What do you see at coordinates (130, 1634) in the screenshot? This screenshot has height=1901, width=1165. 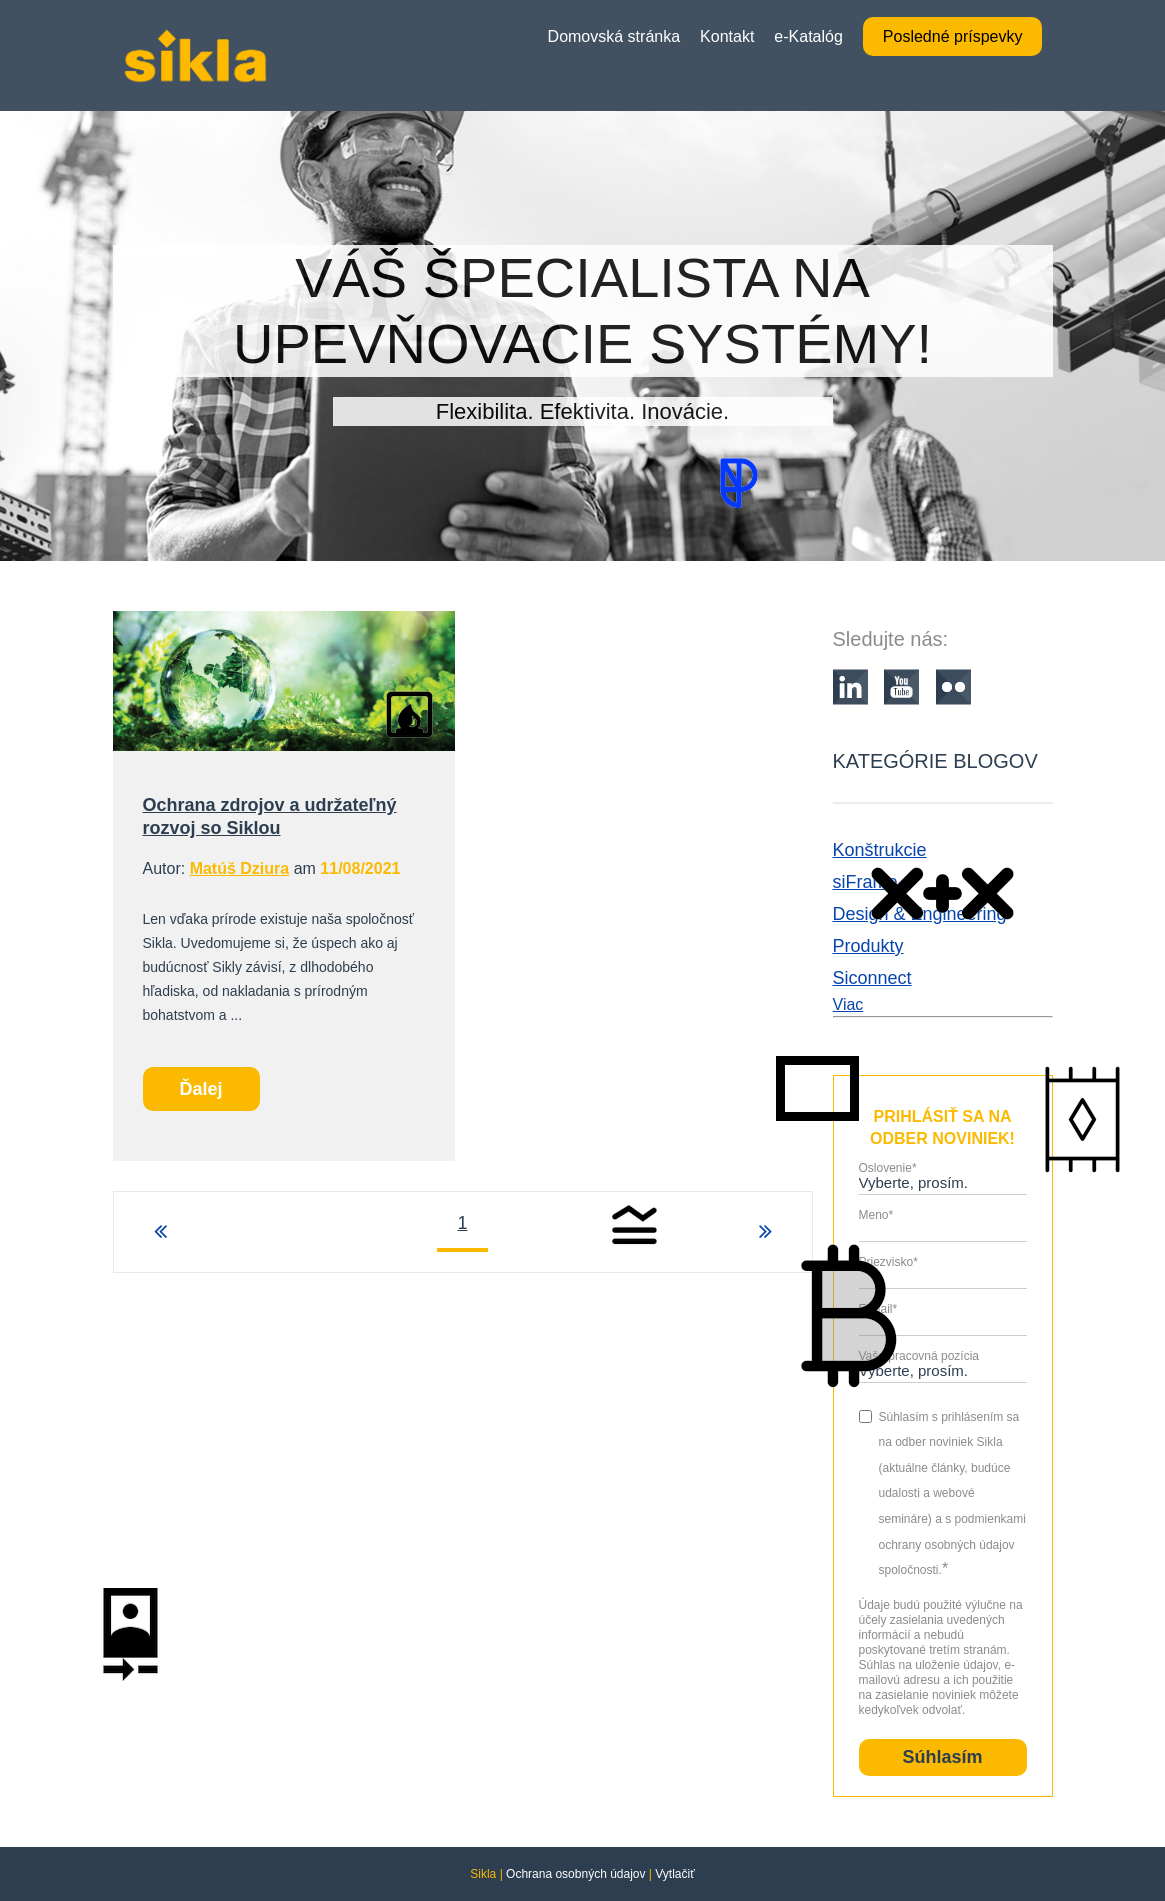 I see `switch to front-facing camera` at bounding box center [130, 1634].